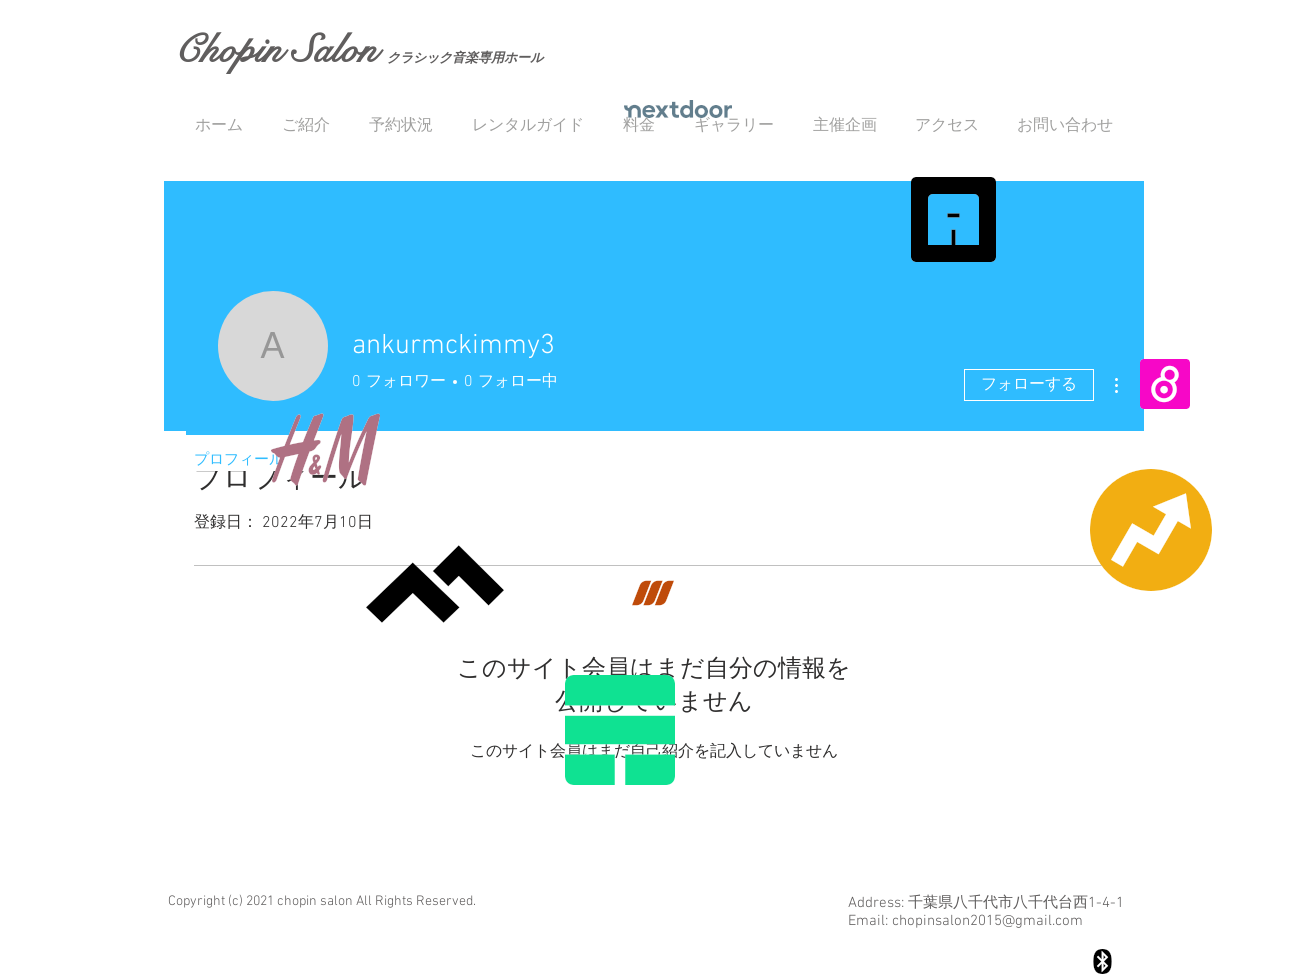 The width and height of the screenshot is (1307, 974). Describe the element at coordinates (953, 219) in the screenshot. I see `astral brand logo` at that location.